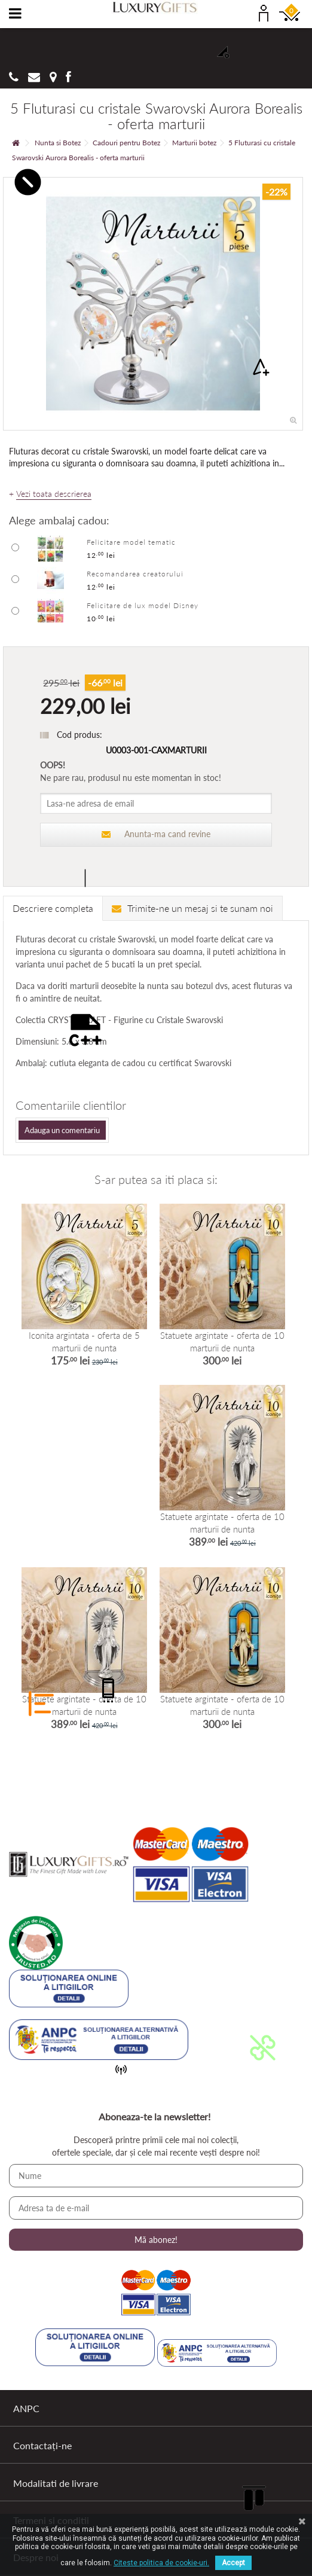  Describe the element at coordinates (85, 878) in the screenshot. I see `vertical divider or separator between UI elements` at that location.